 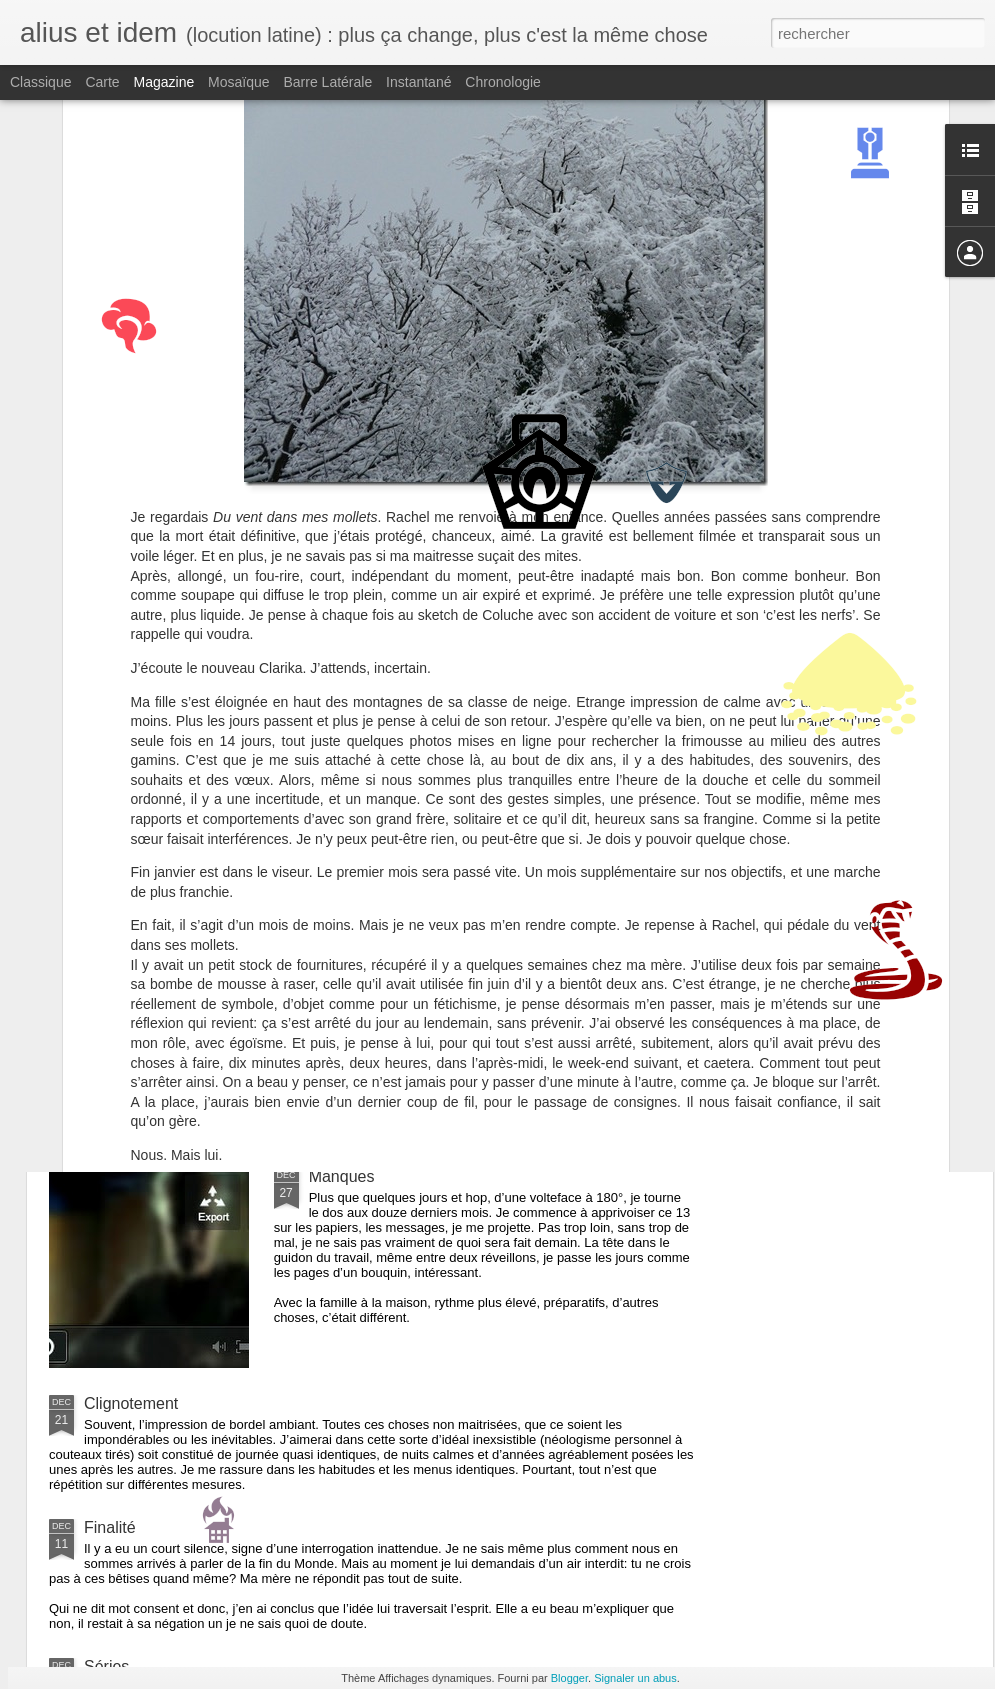 I want to click on a lantern or light source item in a game inventory, so click(x=539, y=471).